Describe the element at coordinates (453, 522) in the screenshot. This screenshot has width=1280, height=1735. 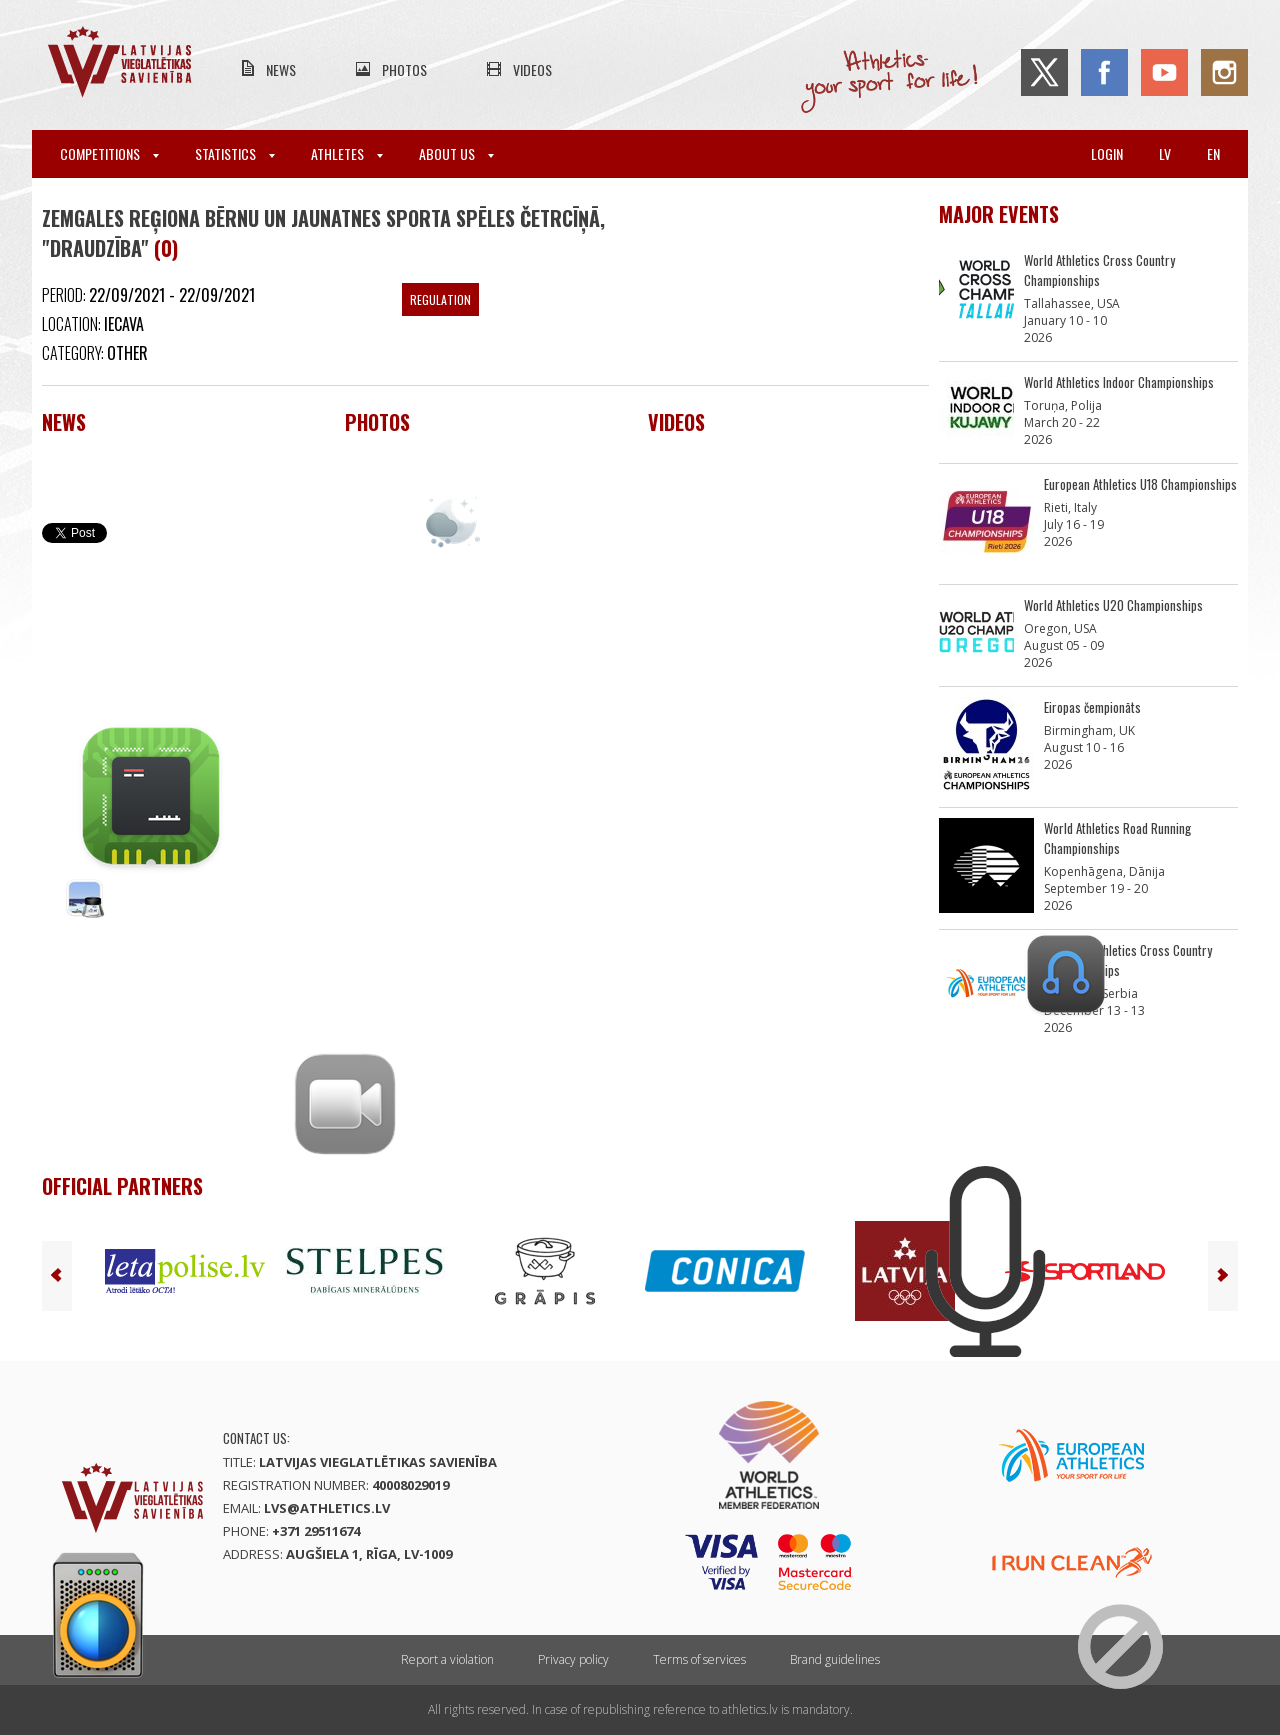
I see `indicates scattered snow conditions at night` at that location.